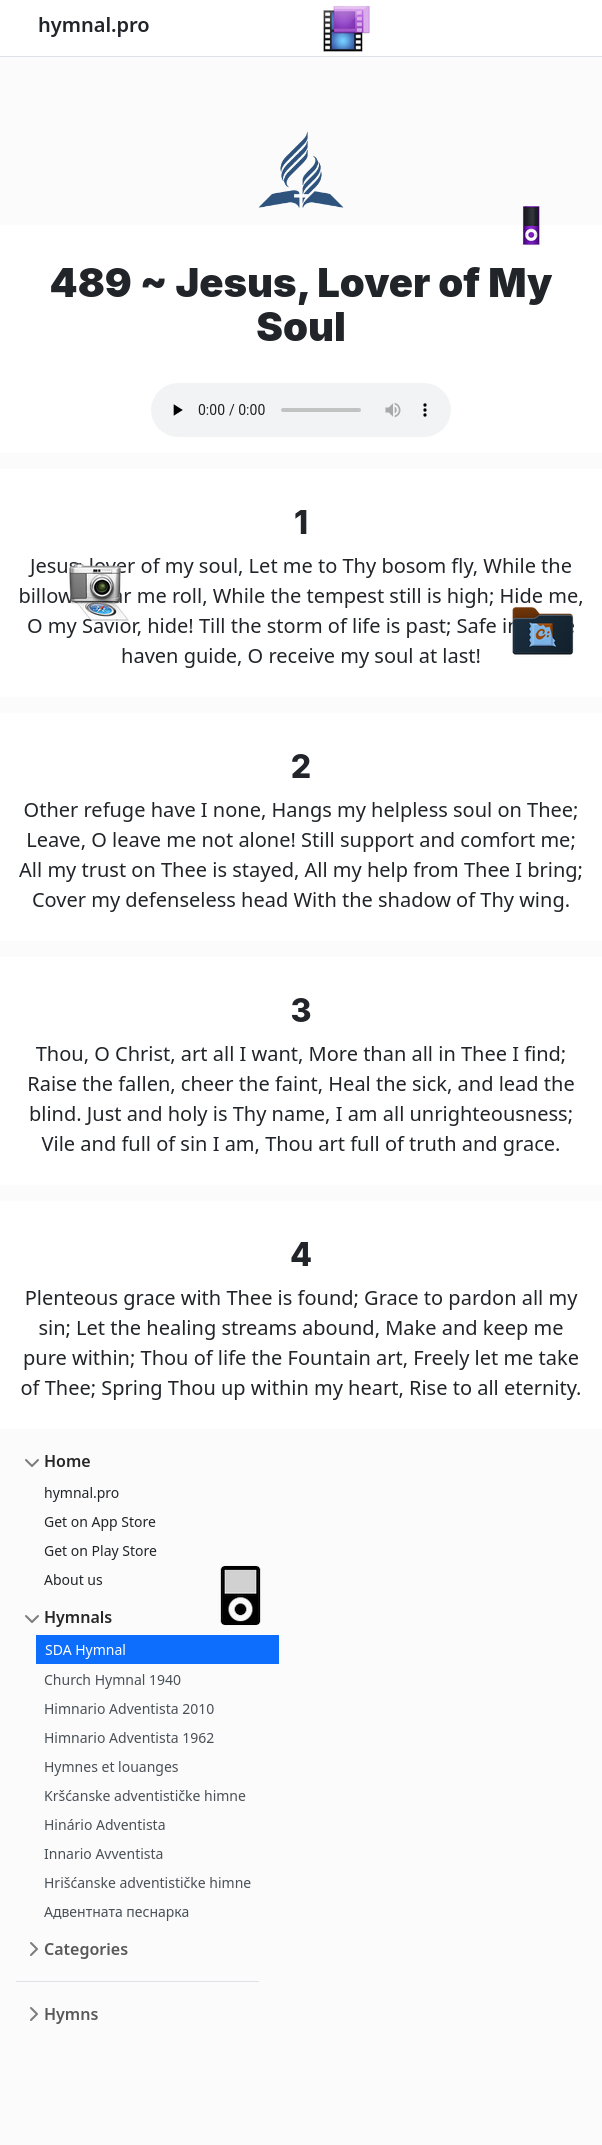 The height and width of the screenshot is (2145, 602). What do you see at coordinates (95, 592) in the screenshot?
I see `create a web page from captured images` at bounding box center [95, 592].